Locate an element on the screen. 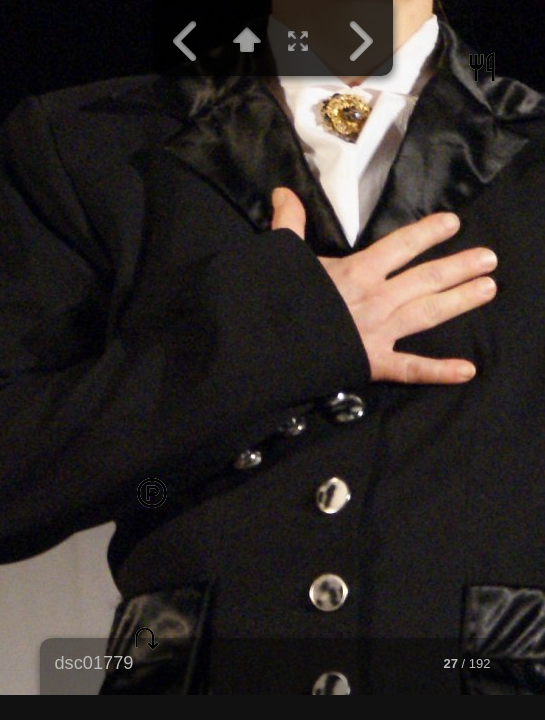 Image resolution: width=545 pixels, height=720 pixels. visit Product Hunt website is located at coordinates (152, 493).